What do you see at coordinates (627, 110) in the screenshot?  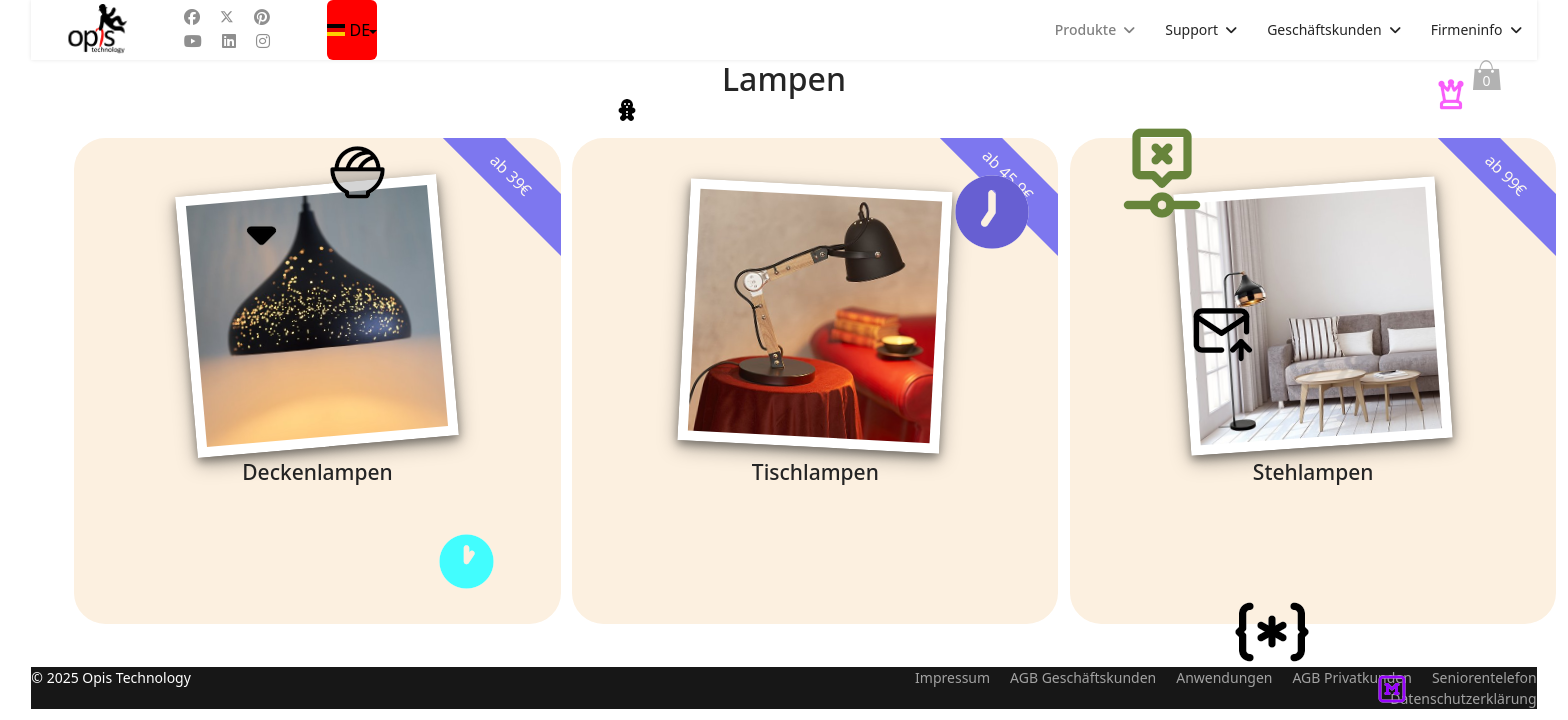 I see `gingerbread man cookie icon` at bounding box center [627, 110].